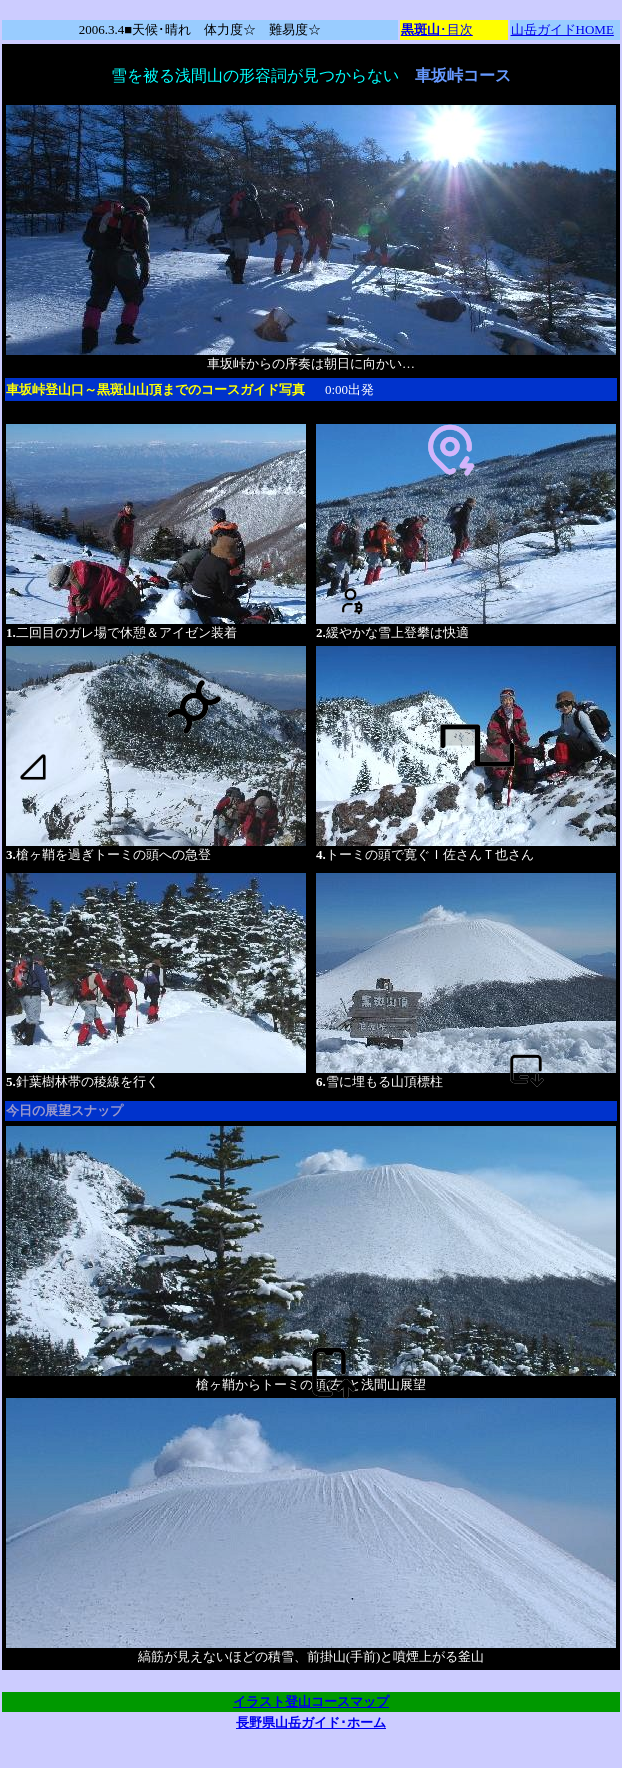 The image size is (622, 1768). What do you see at coordinates (477, 745) in the screenshot?
I see `toggle square wave audio signal` at bounding box center [477, 745].